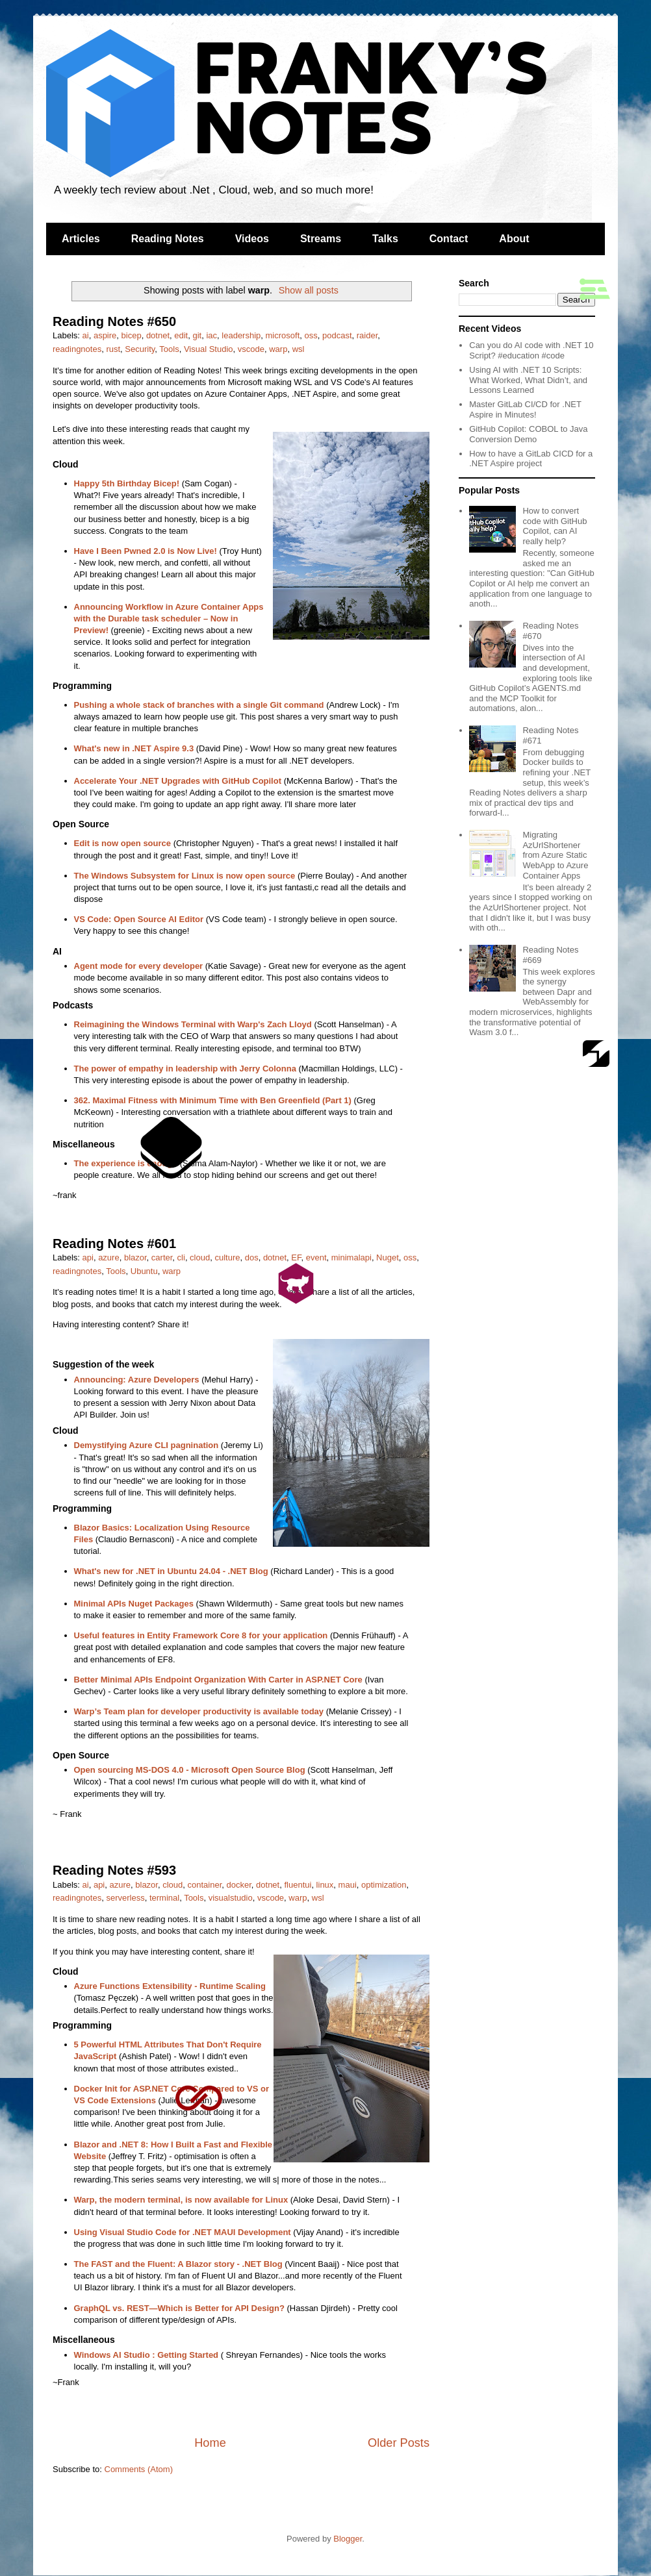 This screenshot has width=651, height=2576. What do you see at coordinates (596, 1053) in the screenshot?
I see `open Coggle mind mapping app` at bounding box center [596, 1053].